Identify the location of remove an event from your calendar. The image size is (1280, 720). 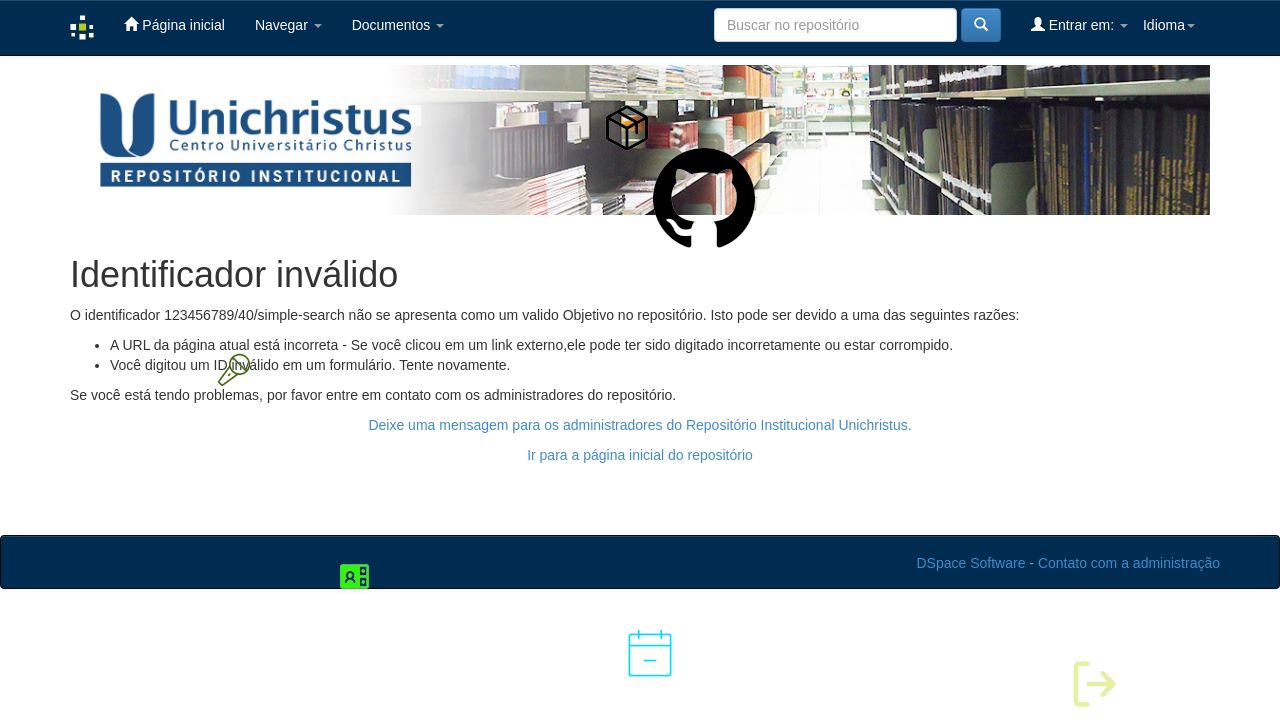
(650, 655).